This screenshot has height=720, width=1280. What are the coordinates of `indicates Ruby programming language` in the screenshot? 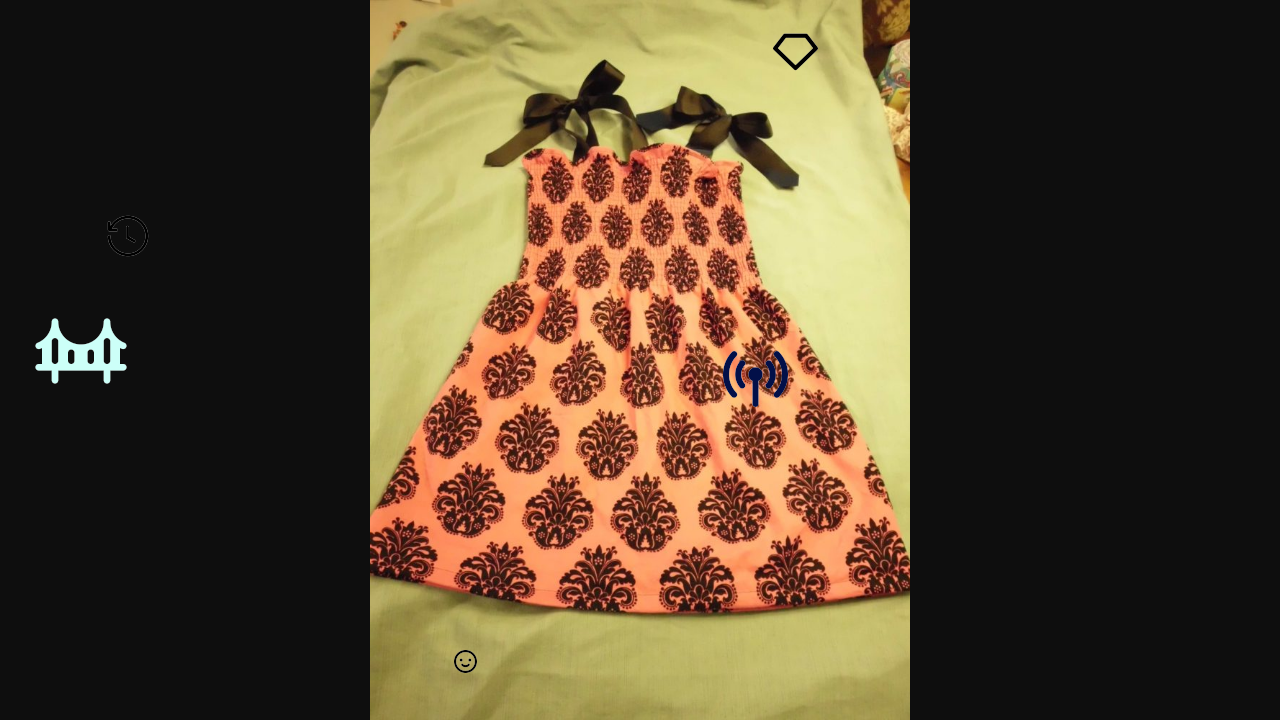 It's located at (795, 50).